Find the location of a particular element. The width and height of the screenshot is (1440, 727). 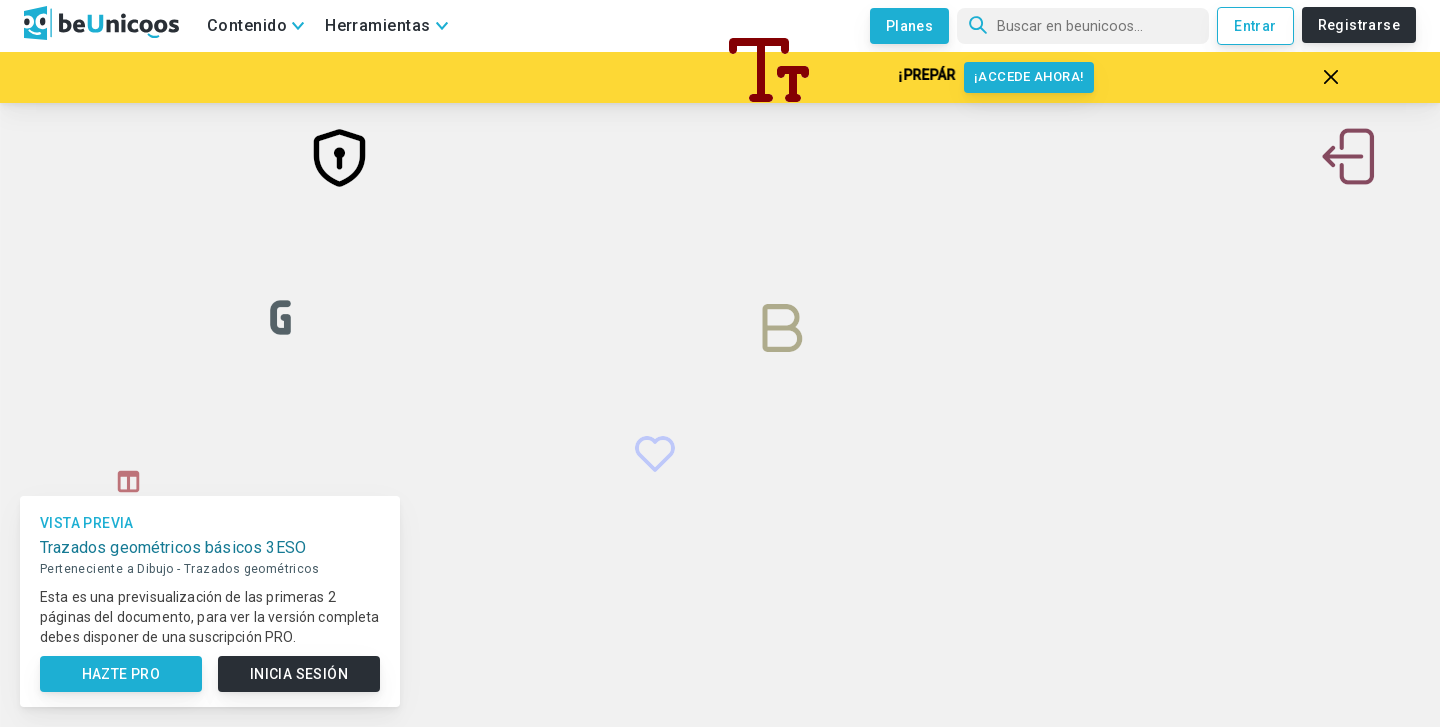

apply bold formatting to selected text is located at coordinates (781, 328).